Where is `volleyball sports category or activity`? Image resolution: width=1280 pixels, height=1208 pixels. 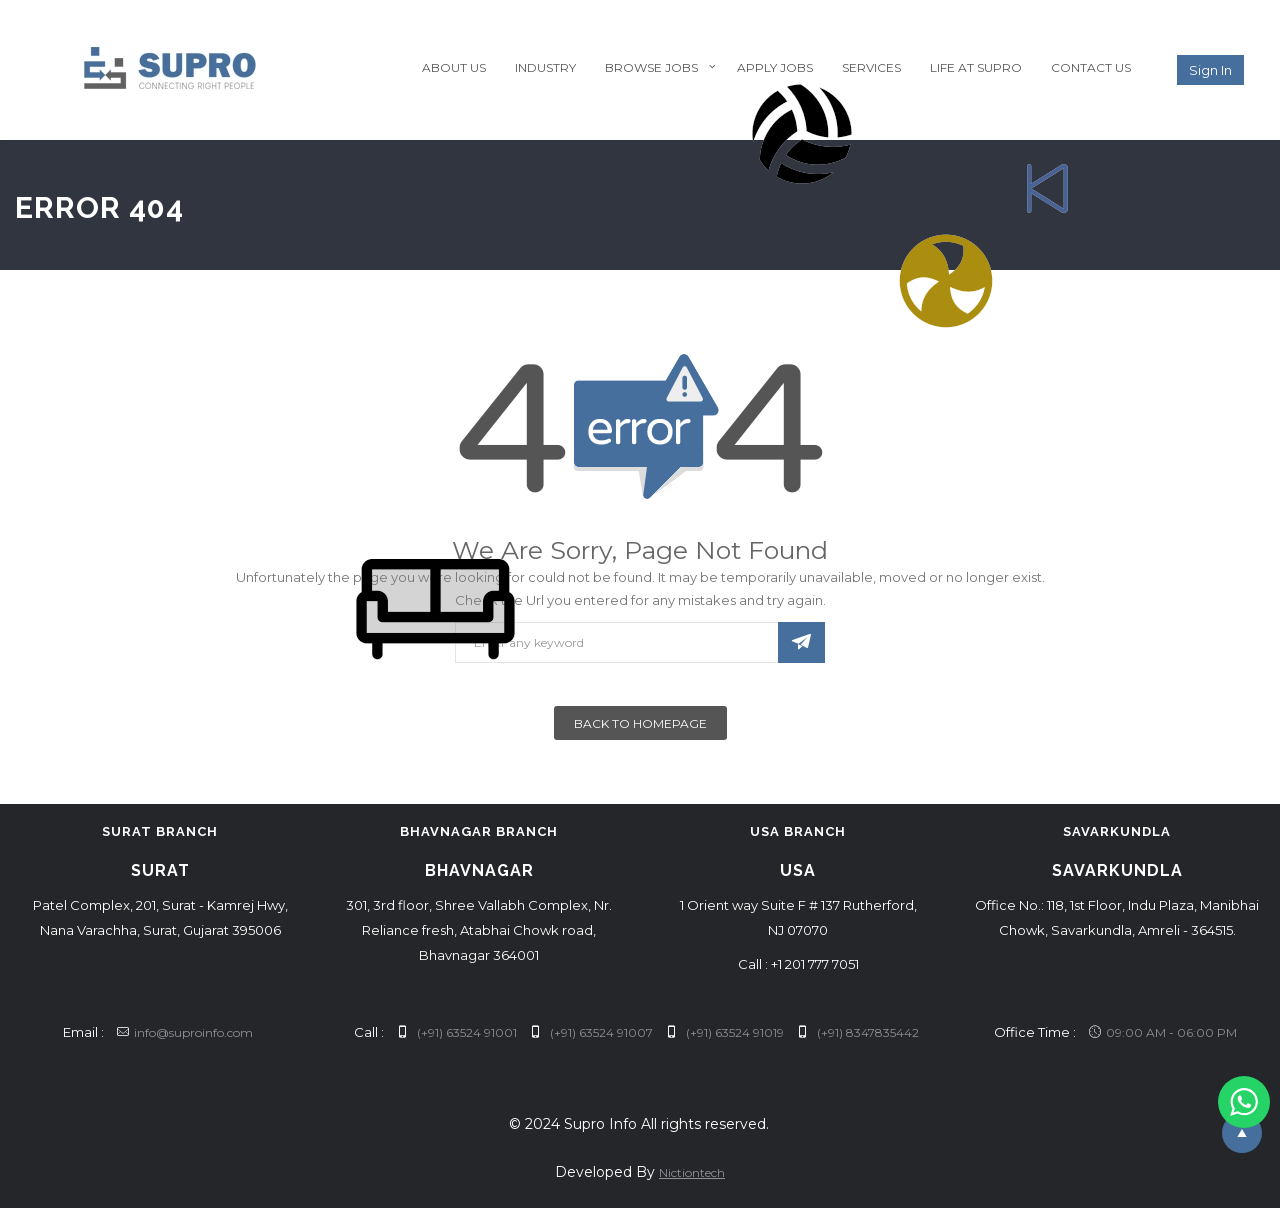 volleyball sports category or activity is located at coordinates (802, 134).